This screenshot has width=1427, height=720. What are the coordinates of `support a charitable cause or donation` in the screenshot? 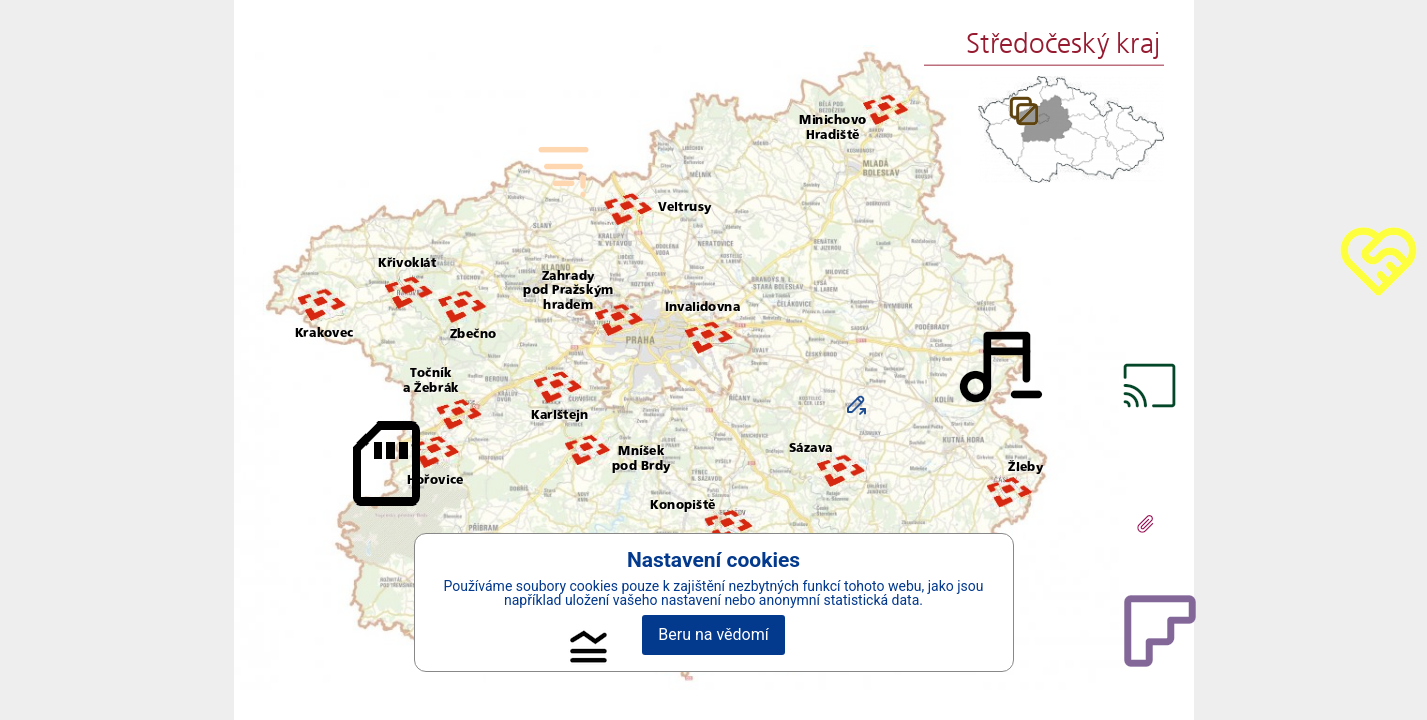 It's located at (1378, 261).